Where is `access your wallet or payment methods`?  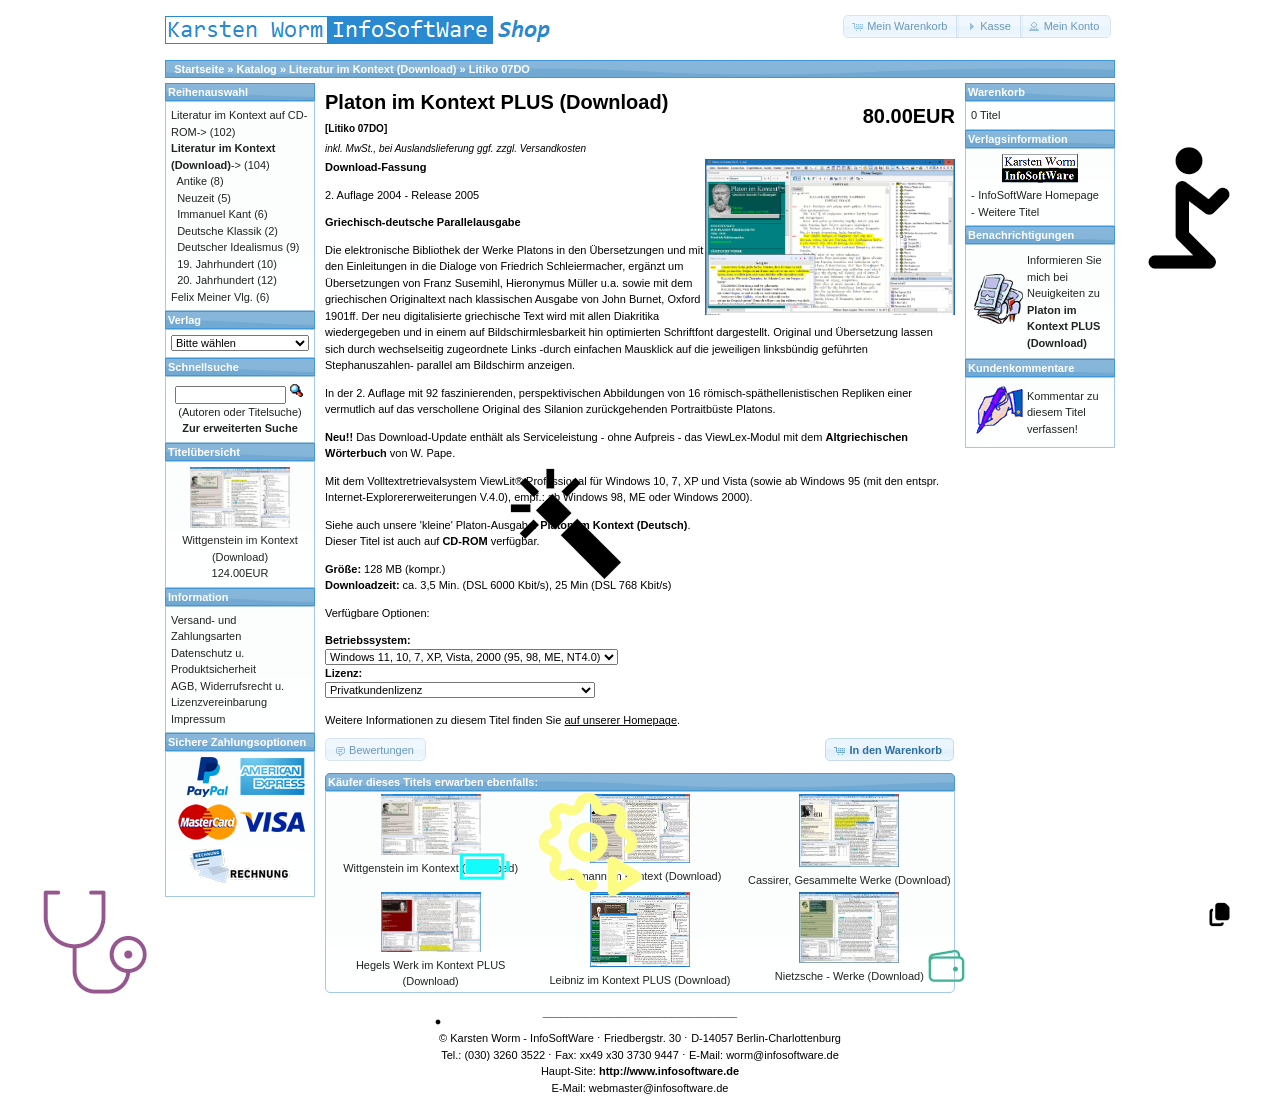
access your wallet or payment methods is located at coordinates (946, 966).